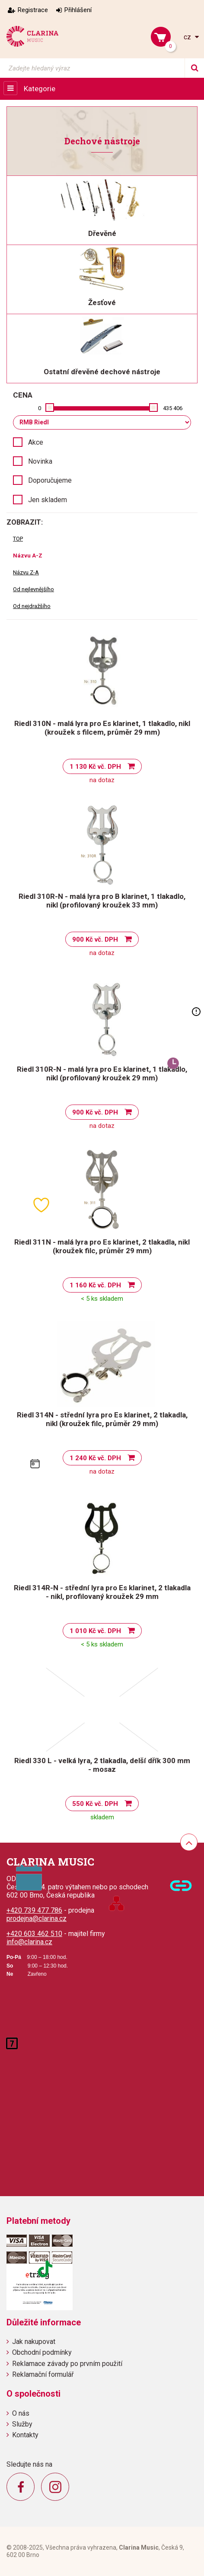 The image size is (204, 2576). I want to click on open TikTok app, so click(45, 2269).